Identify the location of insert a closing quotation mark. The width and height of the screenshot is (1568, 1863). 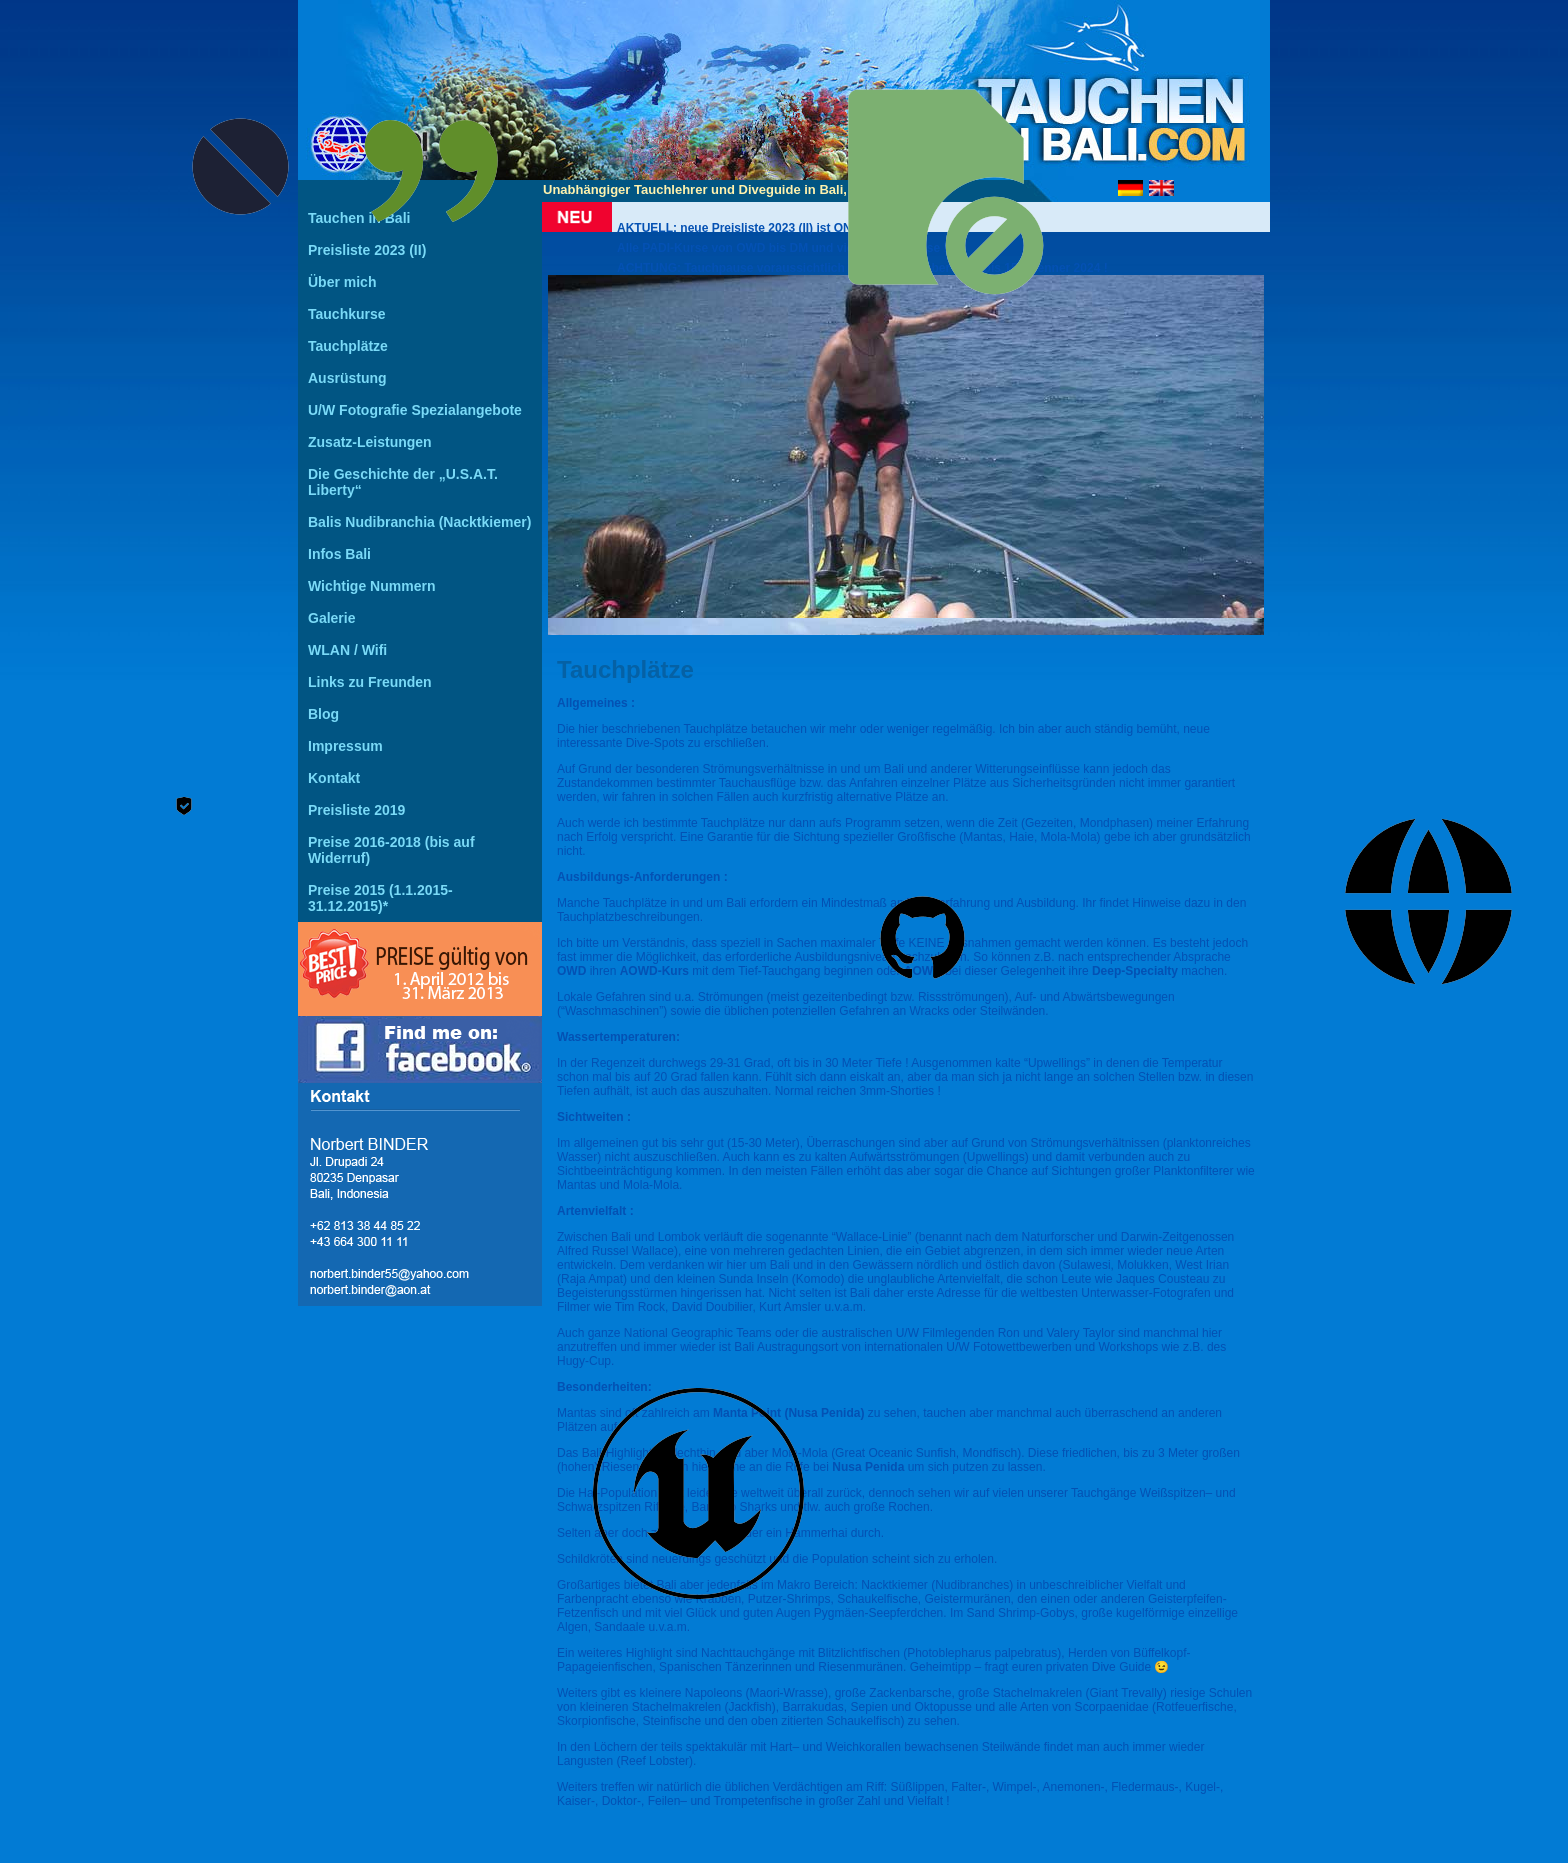
(430, 168).